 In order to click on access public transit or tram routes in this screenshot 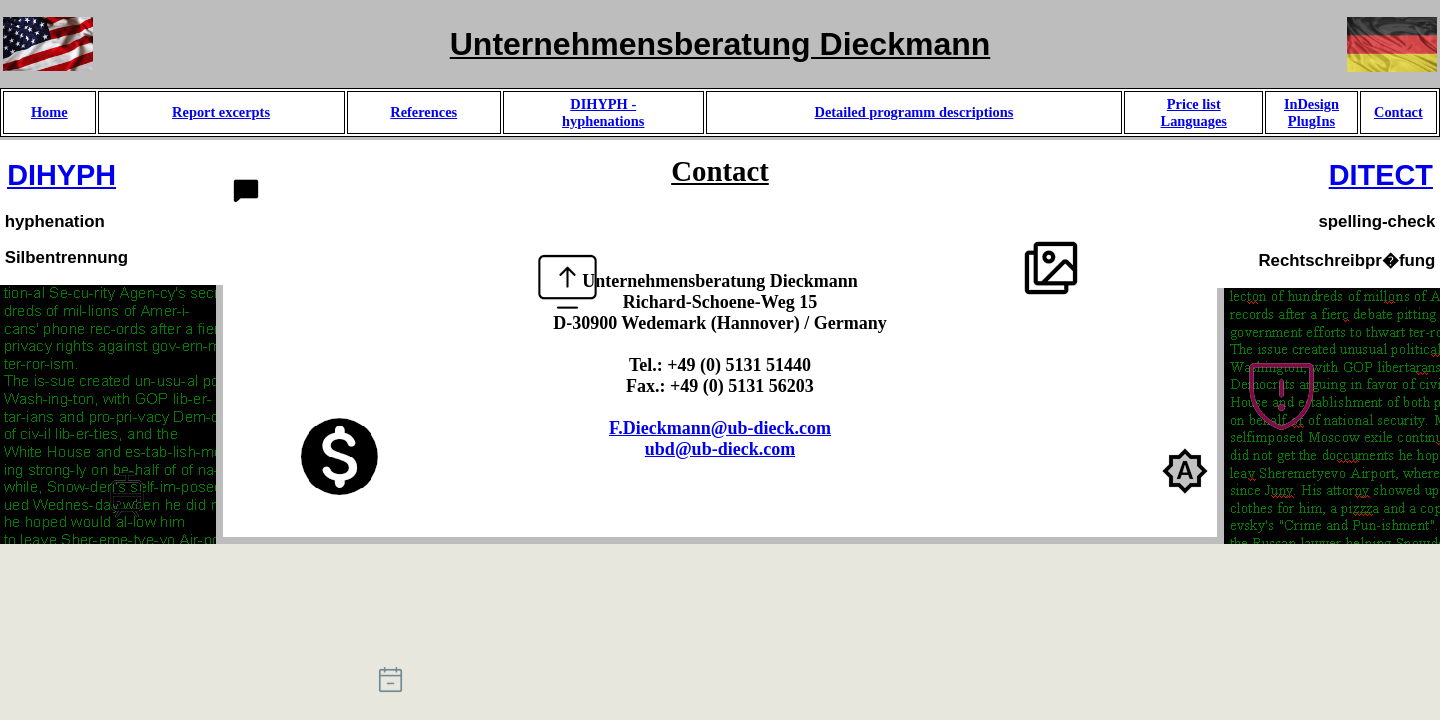, I will do `click(127, 495)`.